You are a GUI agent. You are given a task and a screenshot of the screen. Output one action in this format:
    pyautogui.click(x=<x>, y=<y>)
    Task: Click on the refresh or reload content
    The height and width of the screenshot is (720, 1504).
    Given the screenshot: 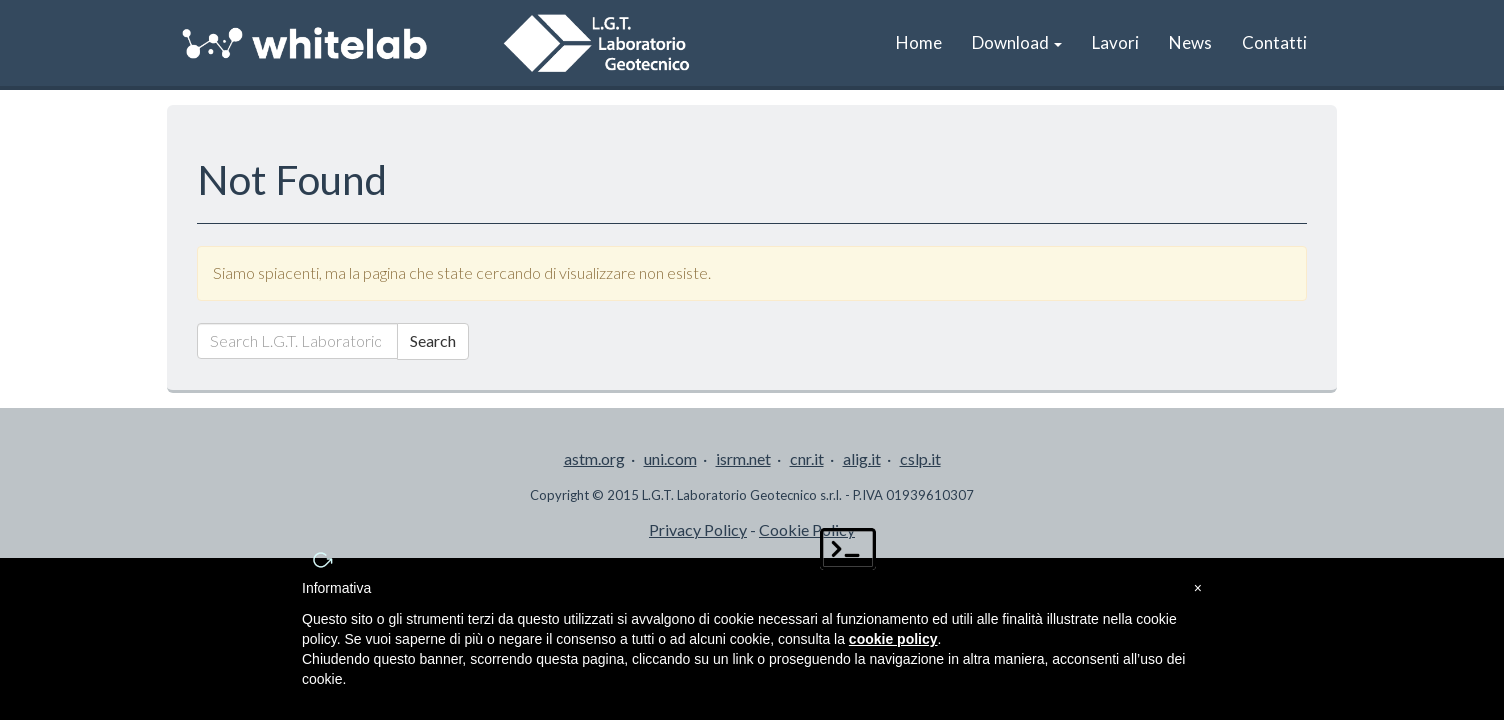 What is the action you would take?
    pyautogui.click(x=323, y=560)
    